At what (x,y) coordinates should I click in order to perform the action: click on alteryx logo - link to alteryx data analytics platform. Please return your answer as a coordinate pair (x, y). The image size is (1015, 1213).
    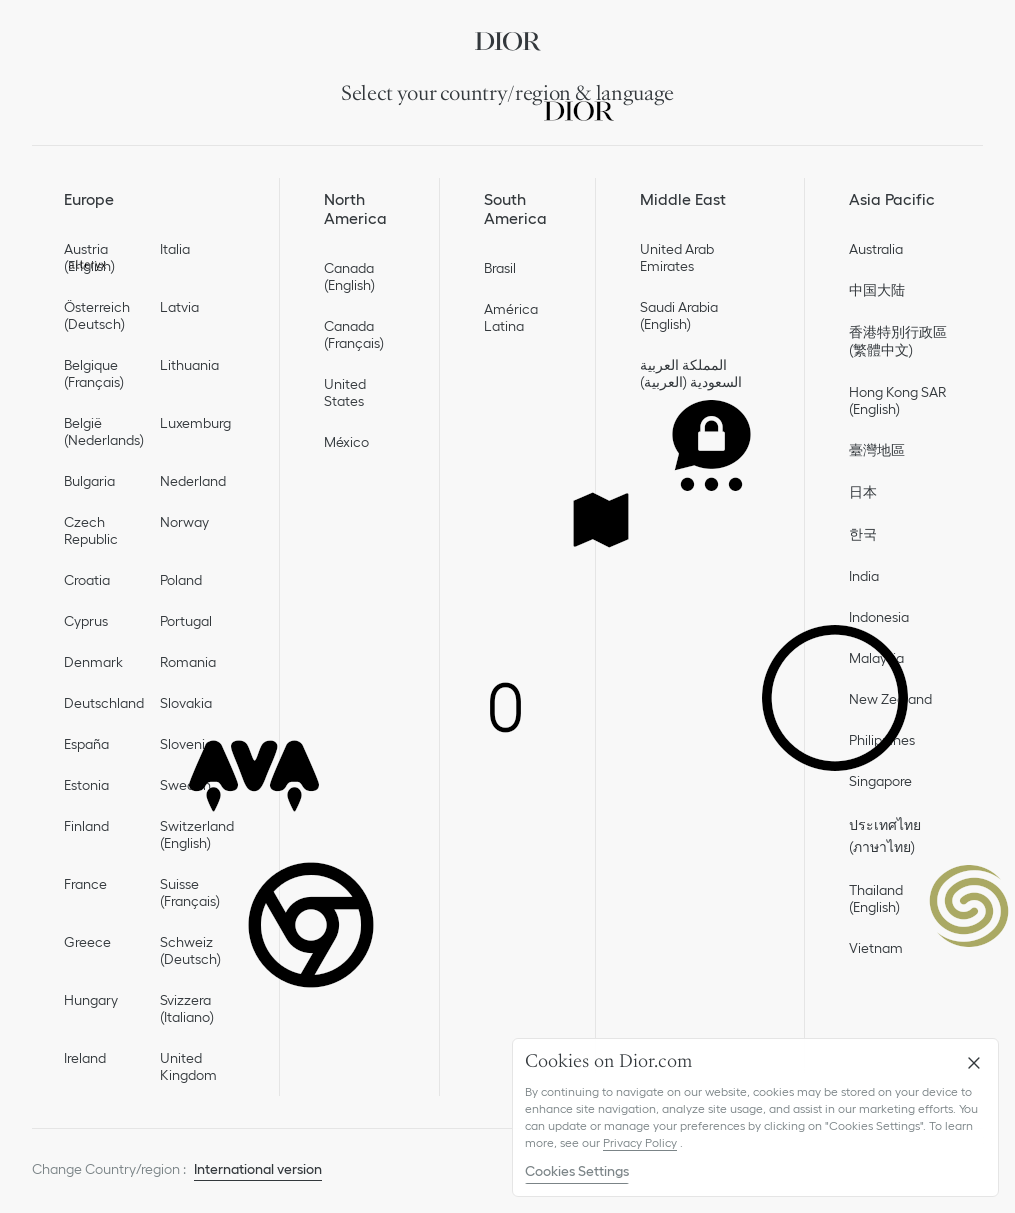
    Looking at the image, I should click on (87, 265).